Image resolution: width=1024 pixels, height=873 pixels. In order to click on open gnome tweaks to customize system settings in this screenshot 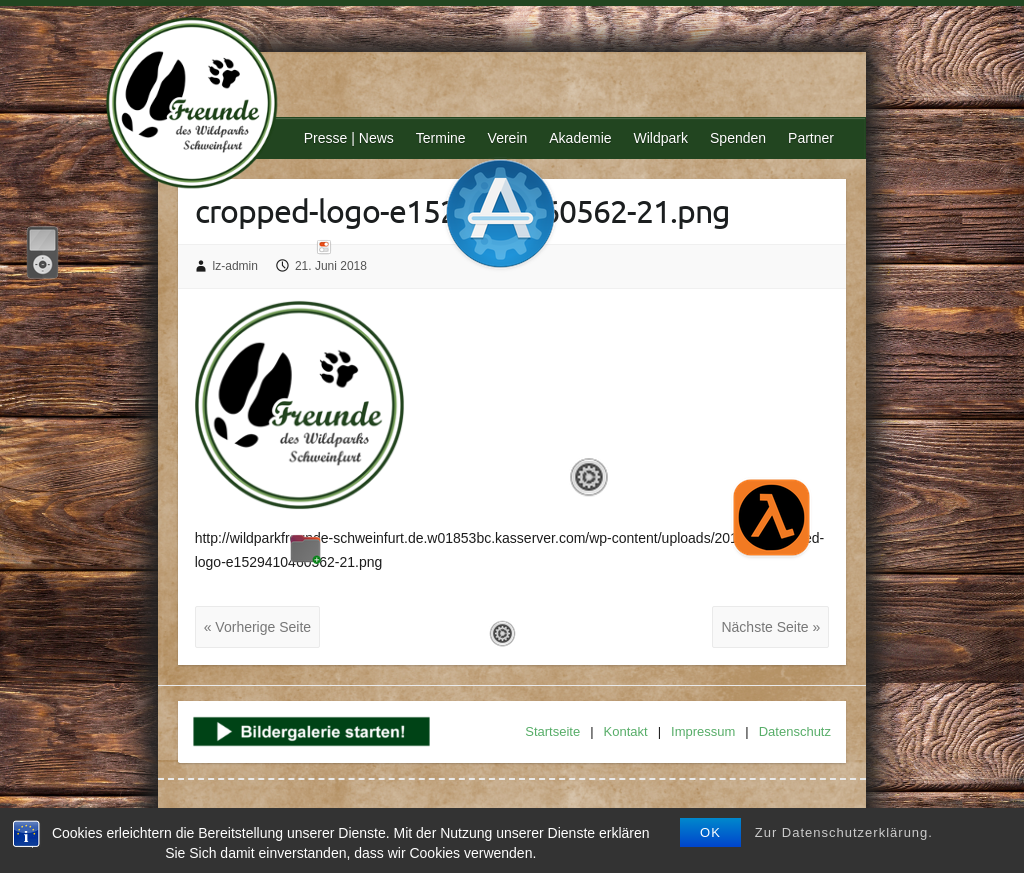, I will do `click(324, 247)`.